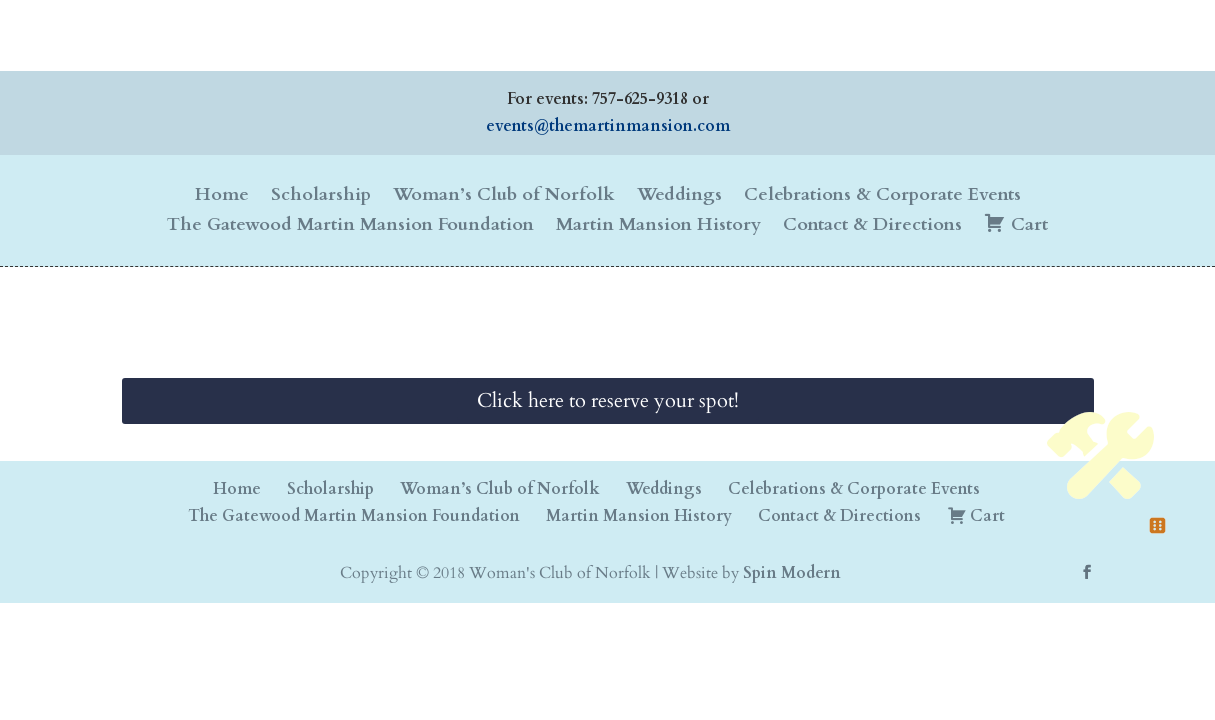  Describe the element at coordinates (1100, 455) in the screenshot. I see `access settings or configuration options` at that location.